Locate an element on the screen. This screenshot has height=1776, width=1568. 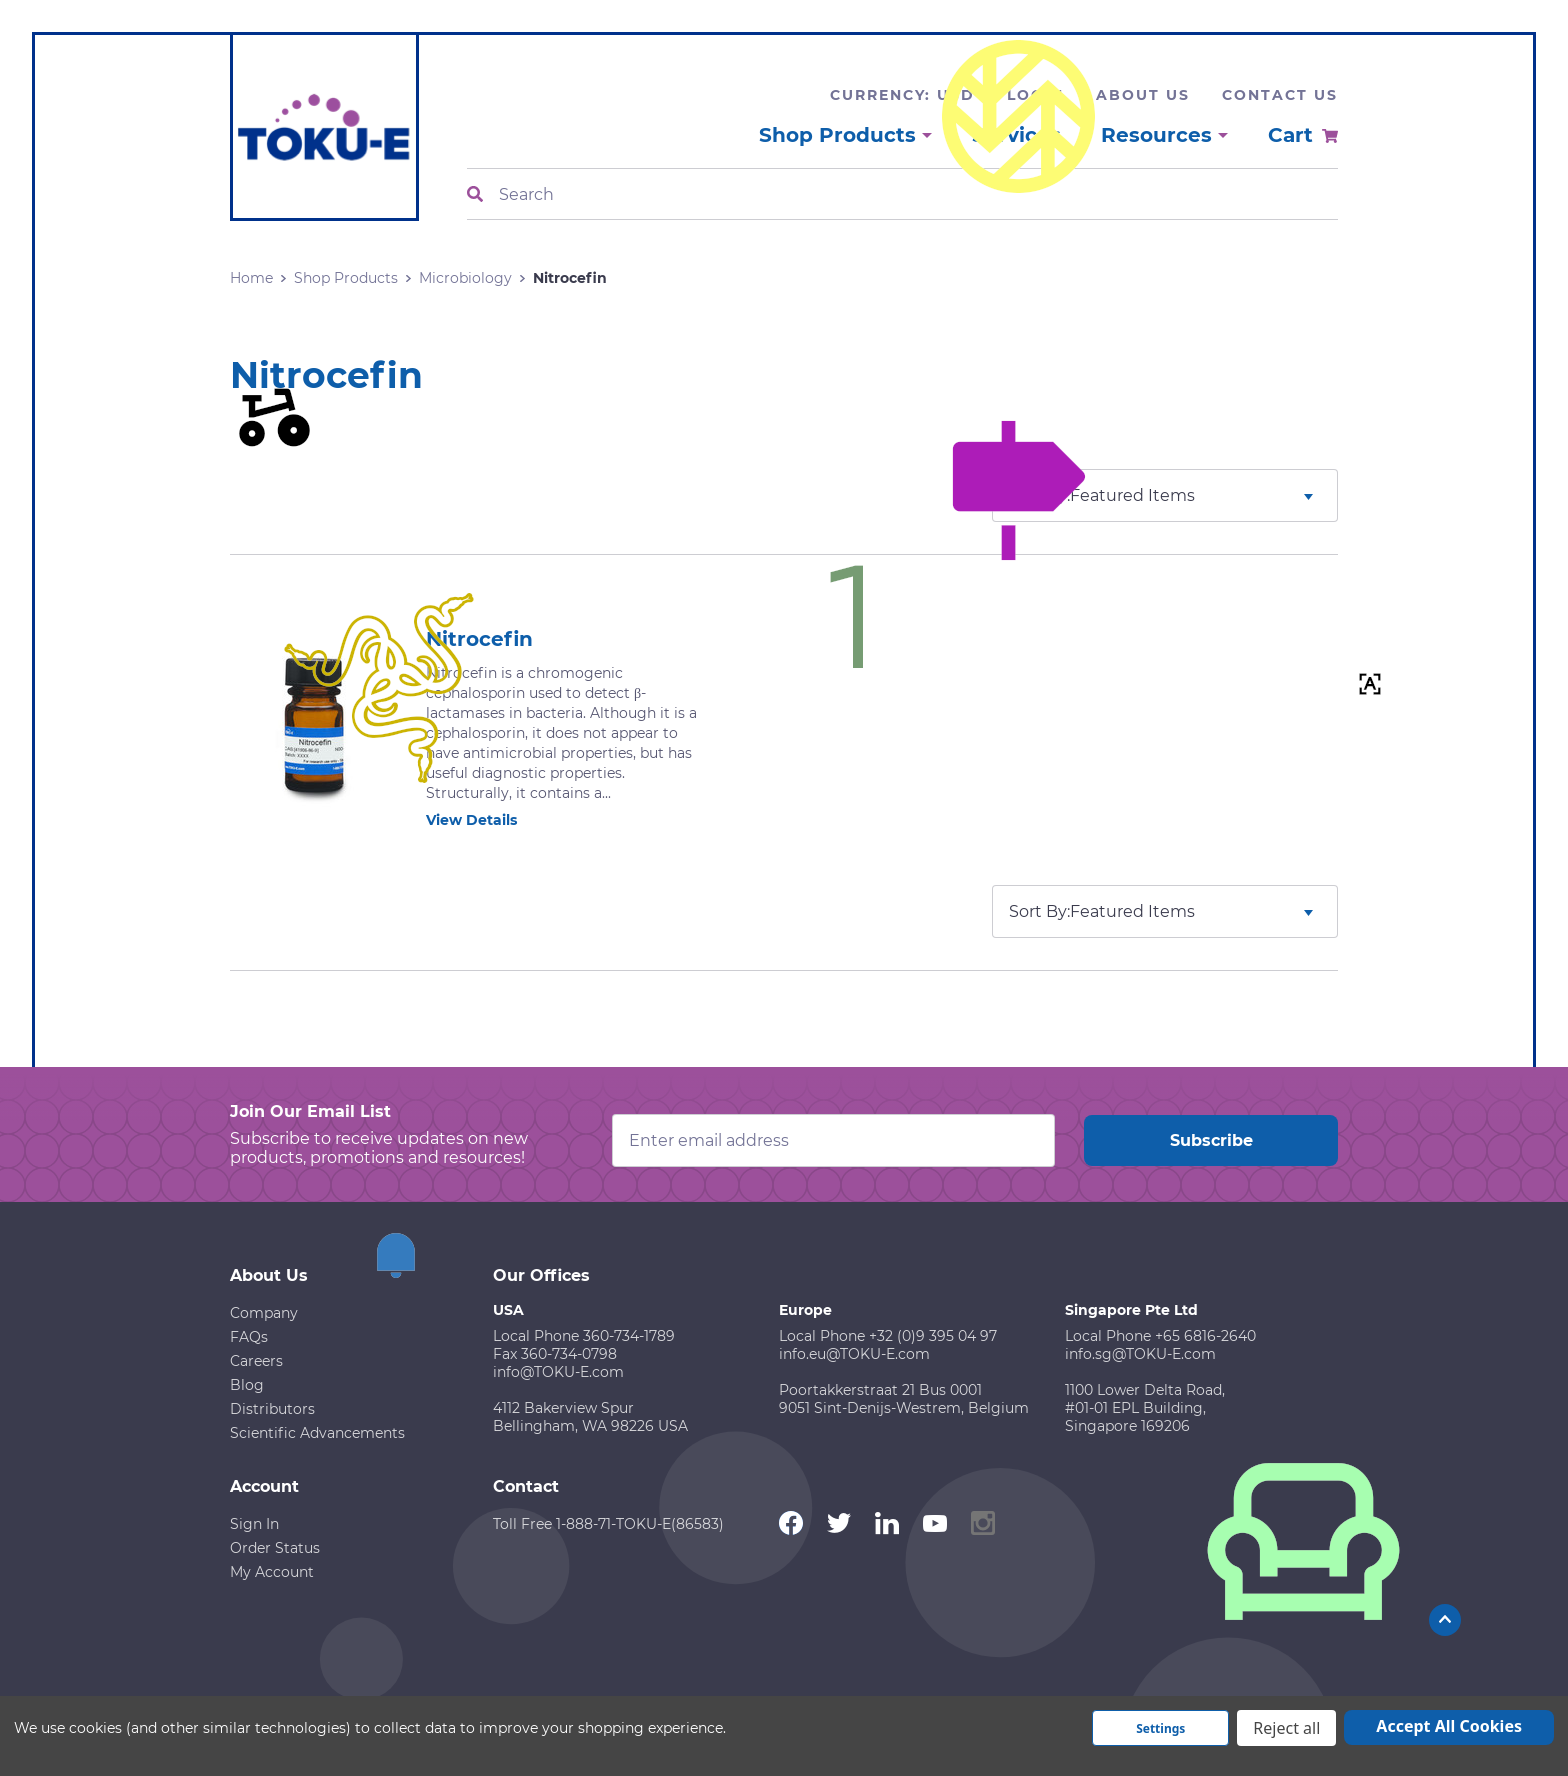
scan text using optical character recognition (OCR) is located at coordinates (1370, 684).